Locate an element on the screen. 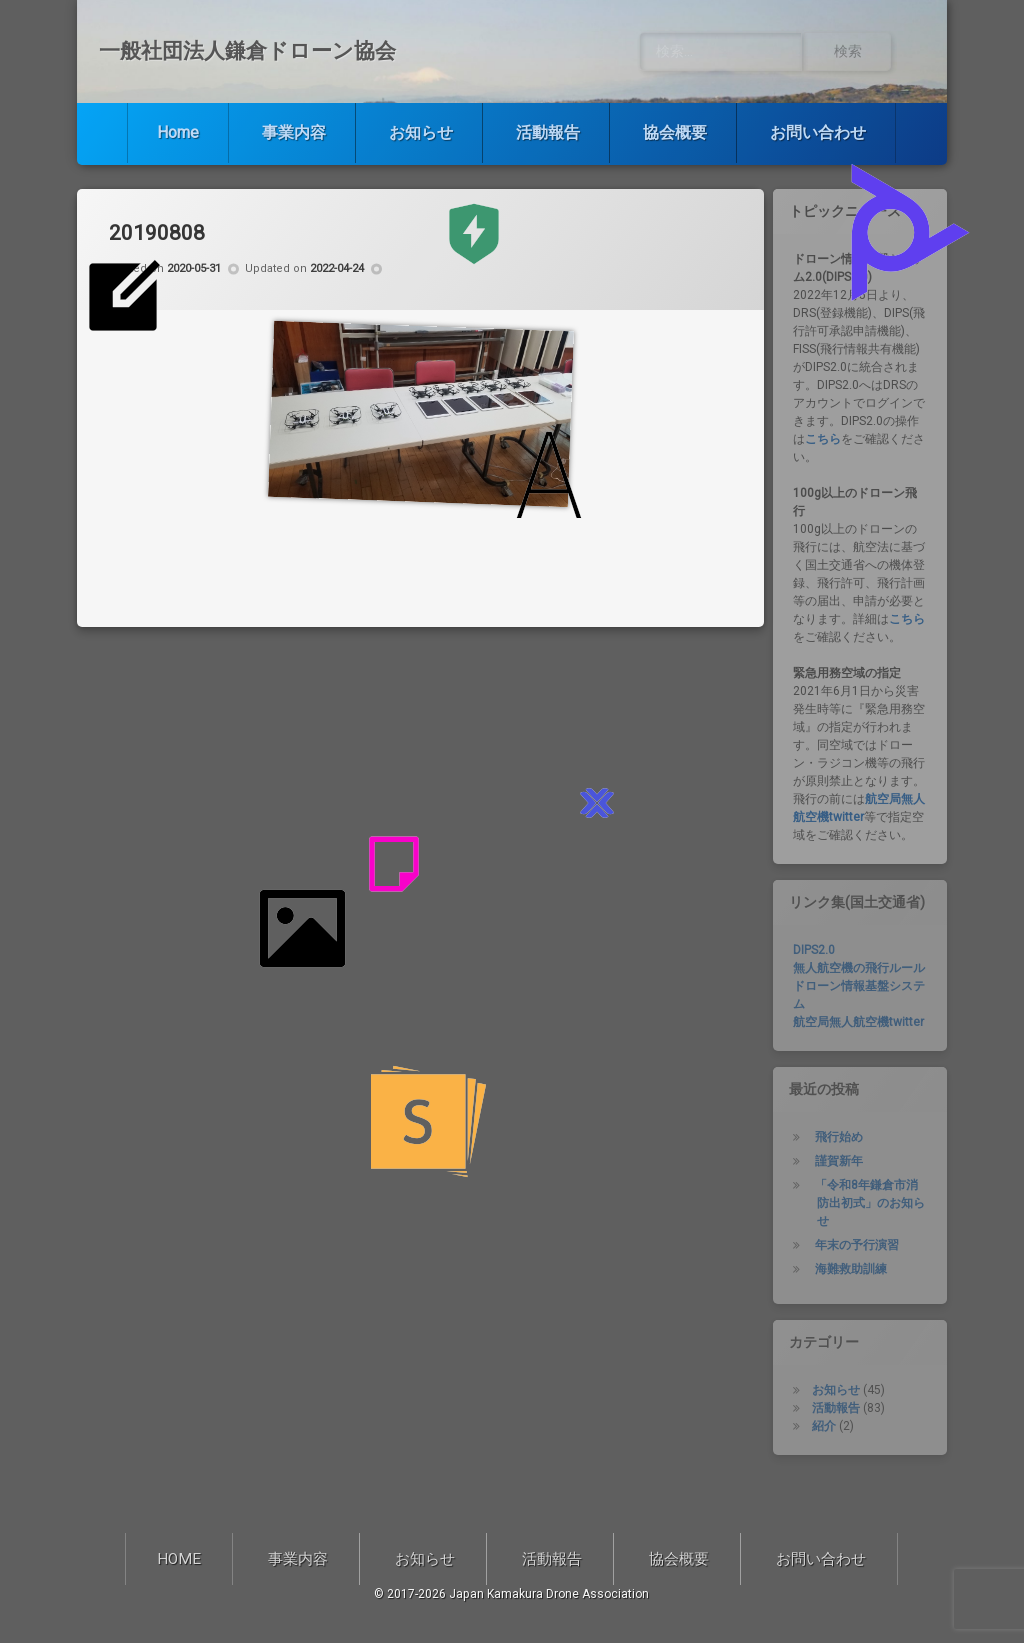  A-Frame VR framework logo is located at coordinates (549, 475).